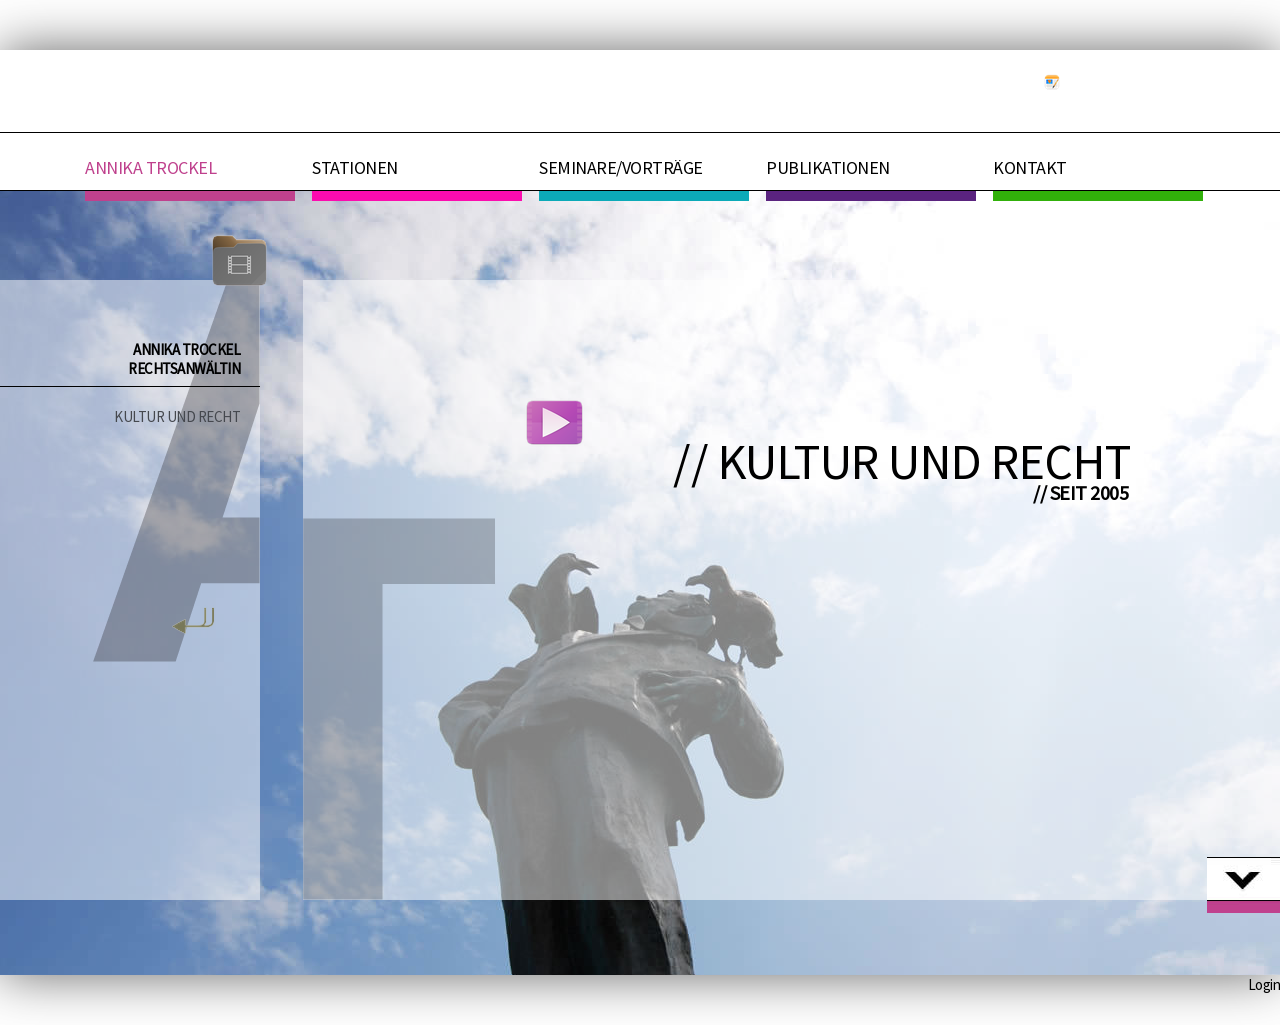 This screenshot has width=1280, height=1025. I want to click on open celluloid media player, so click(554, 422).